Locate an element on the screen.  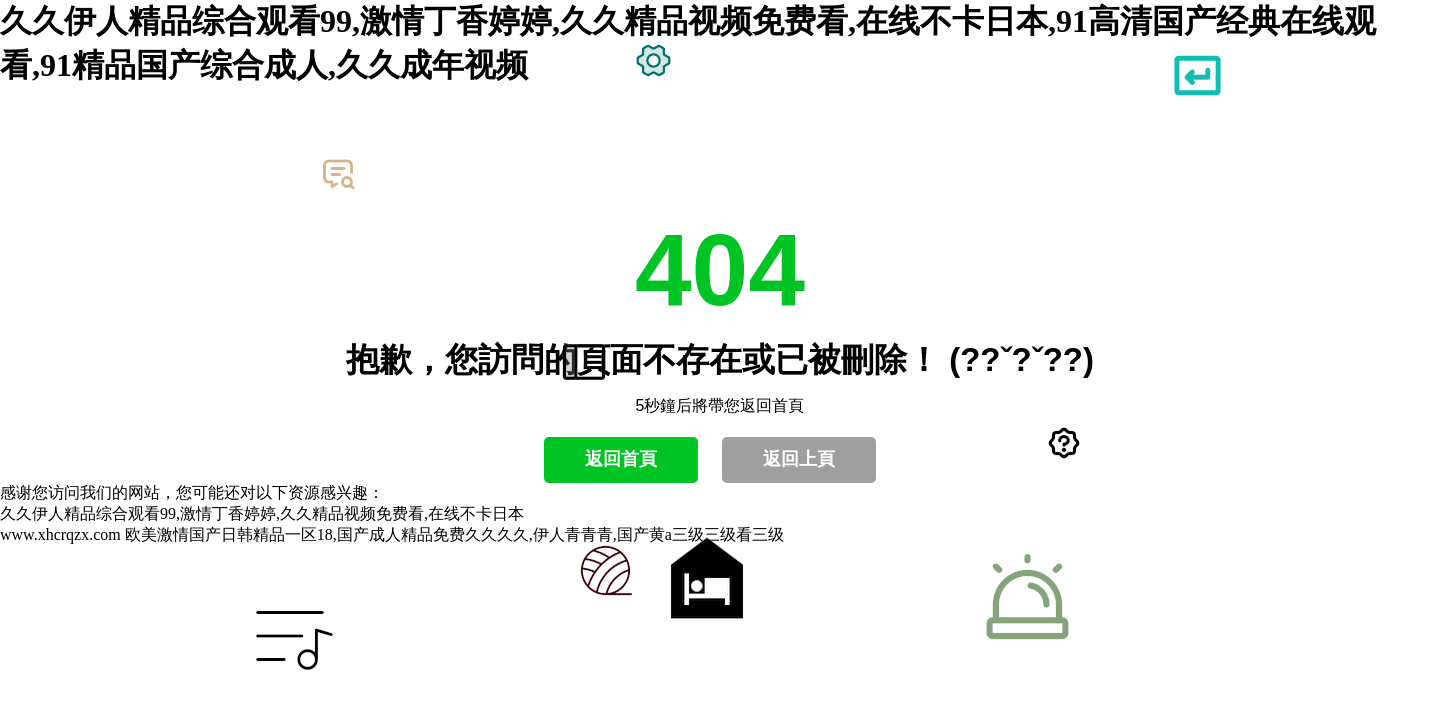
access knitting or crafting projects is located at coordinates (605, 570).